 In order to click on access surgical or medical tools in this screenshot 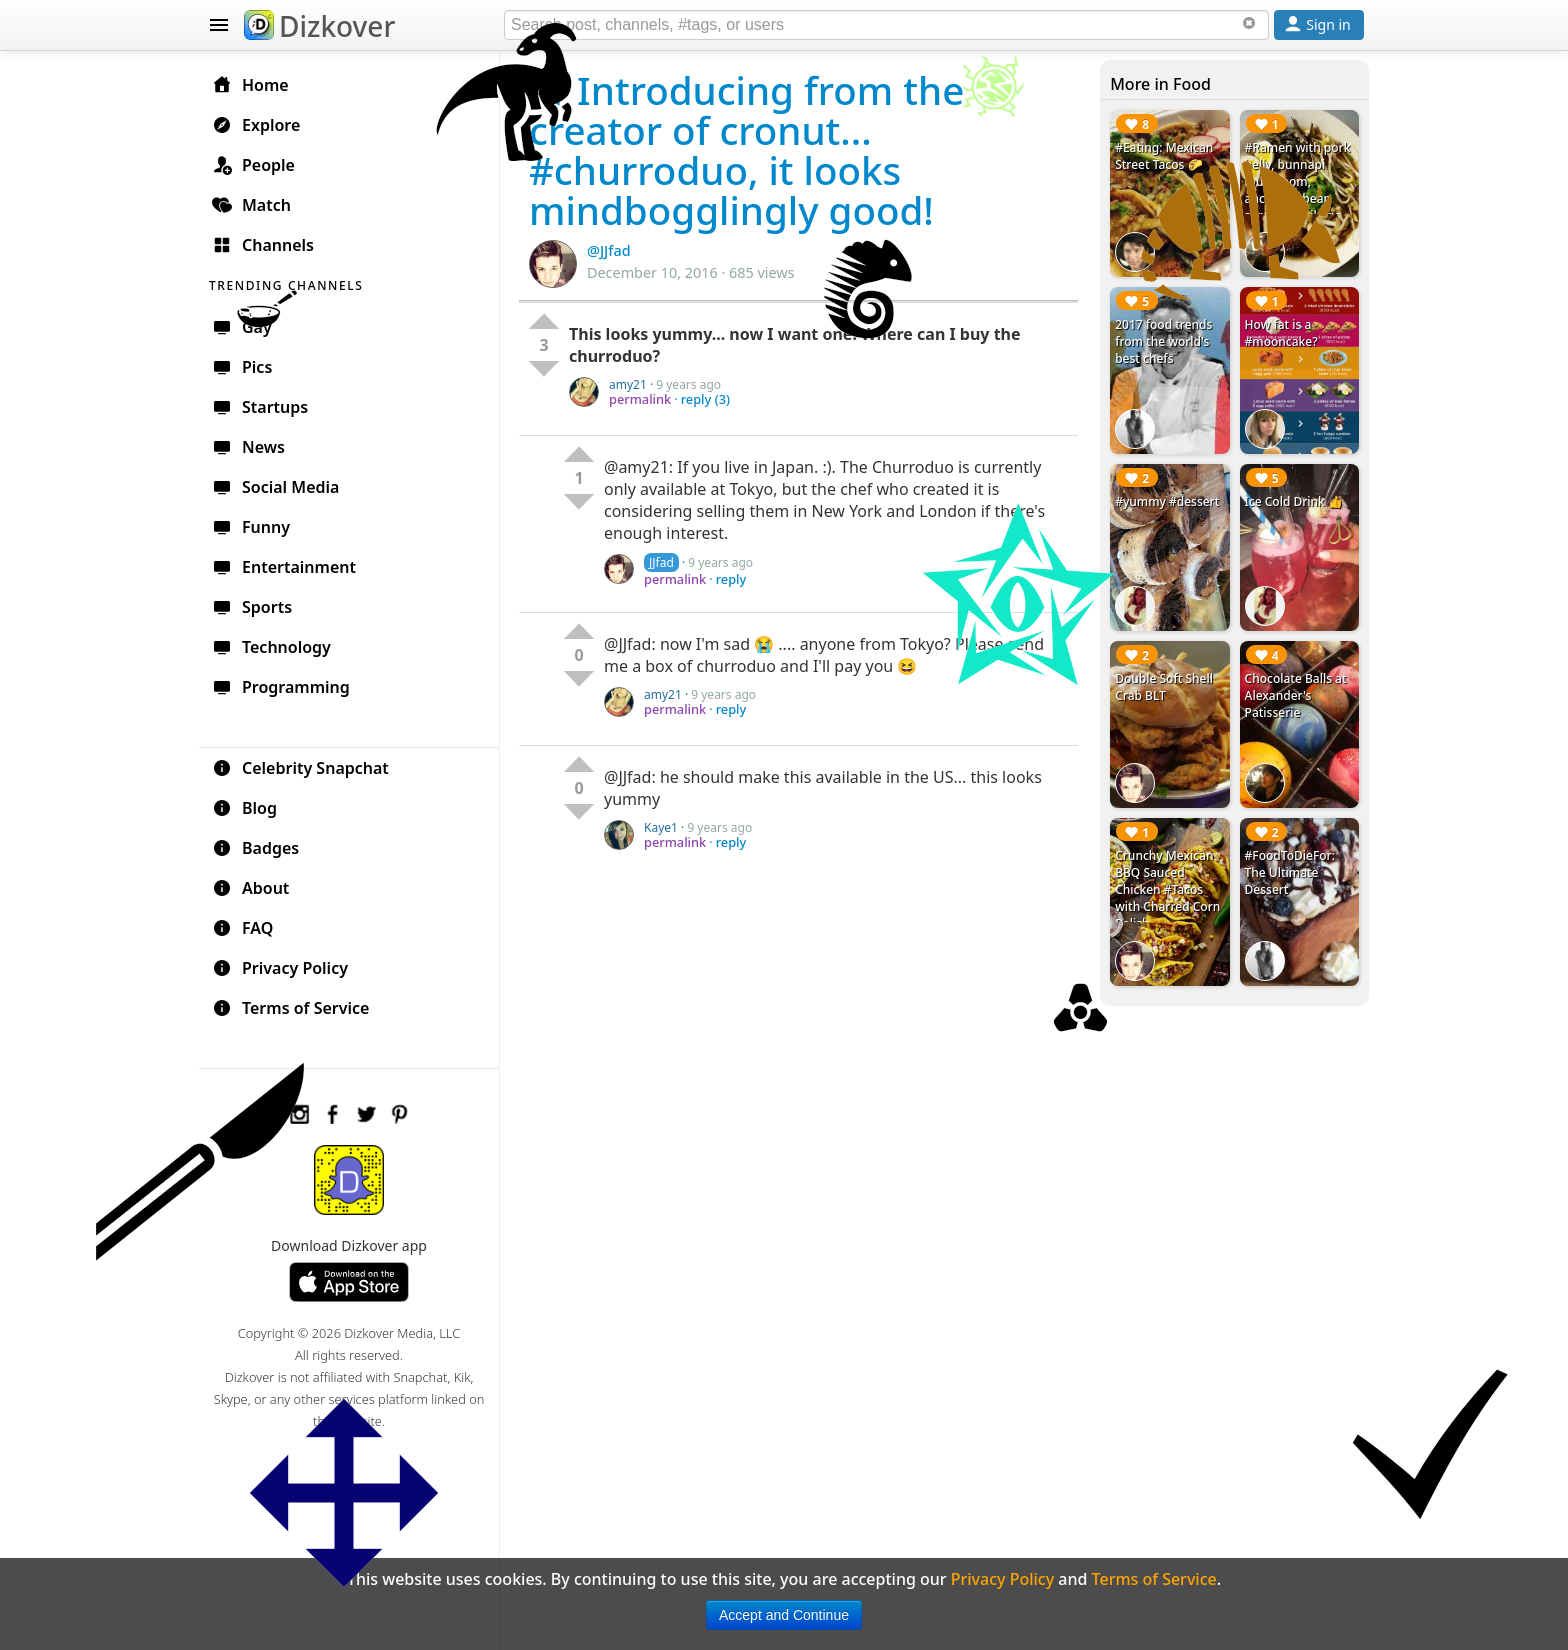, I will do `click(201, 1167)`.